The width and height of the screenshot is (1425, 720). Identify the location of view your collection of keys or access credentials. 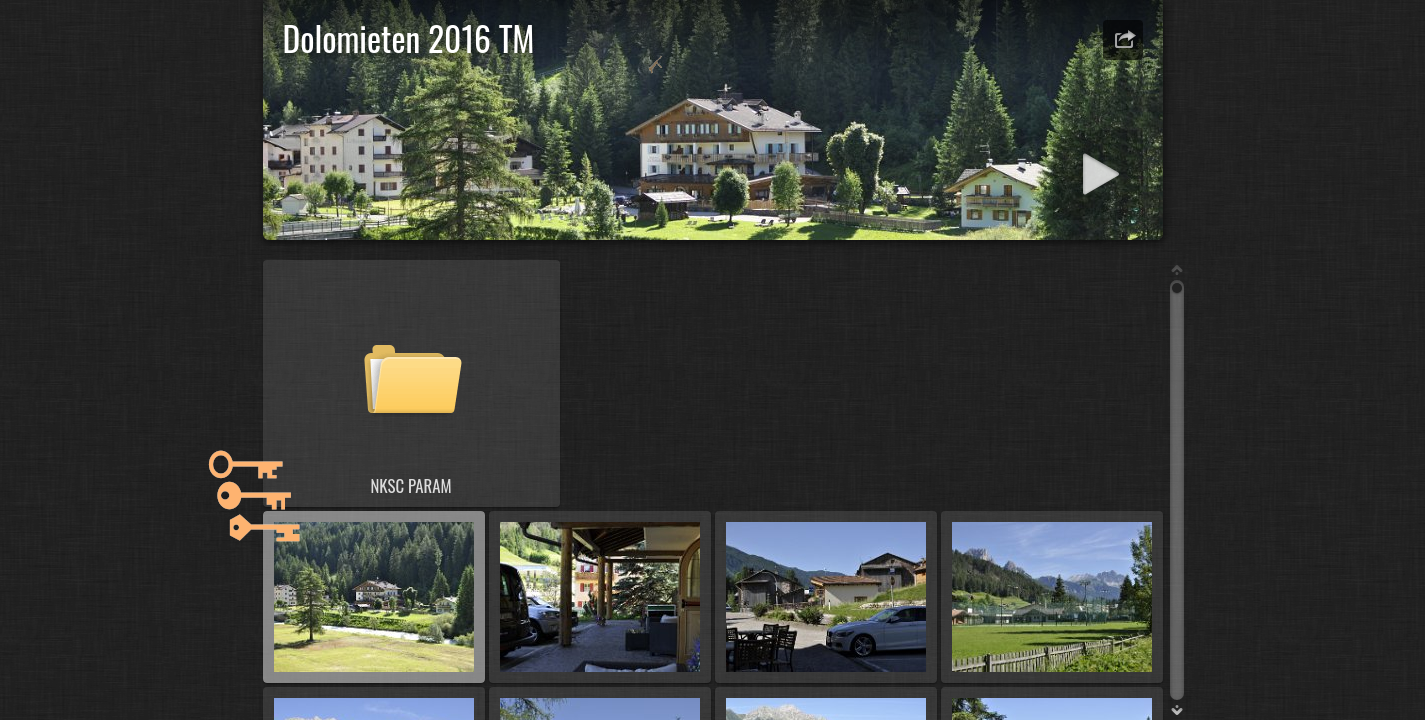
(254, 496).